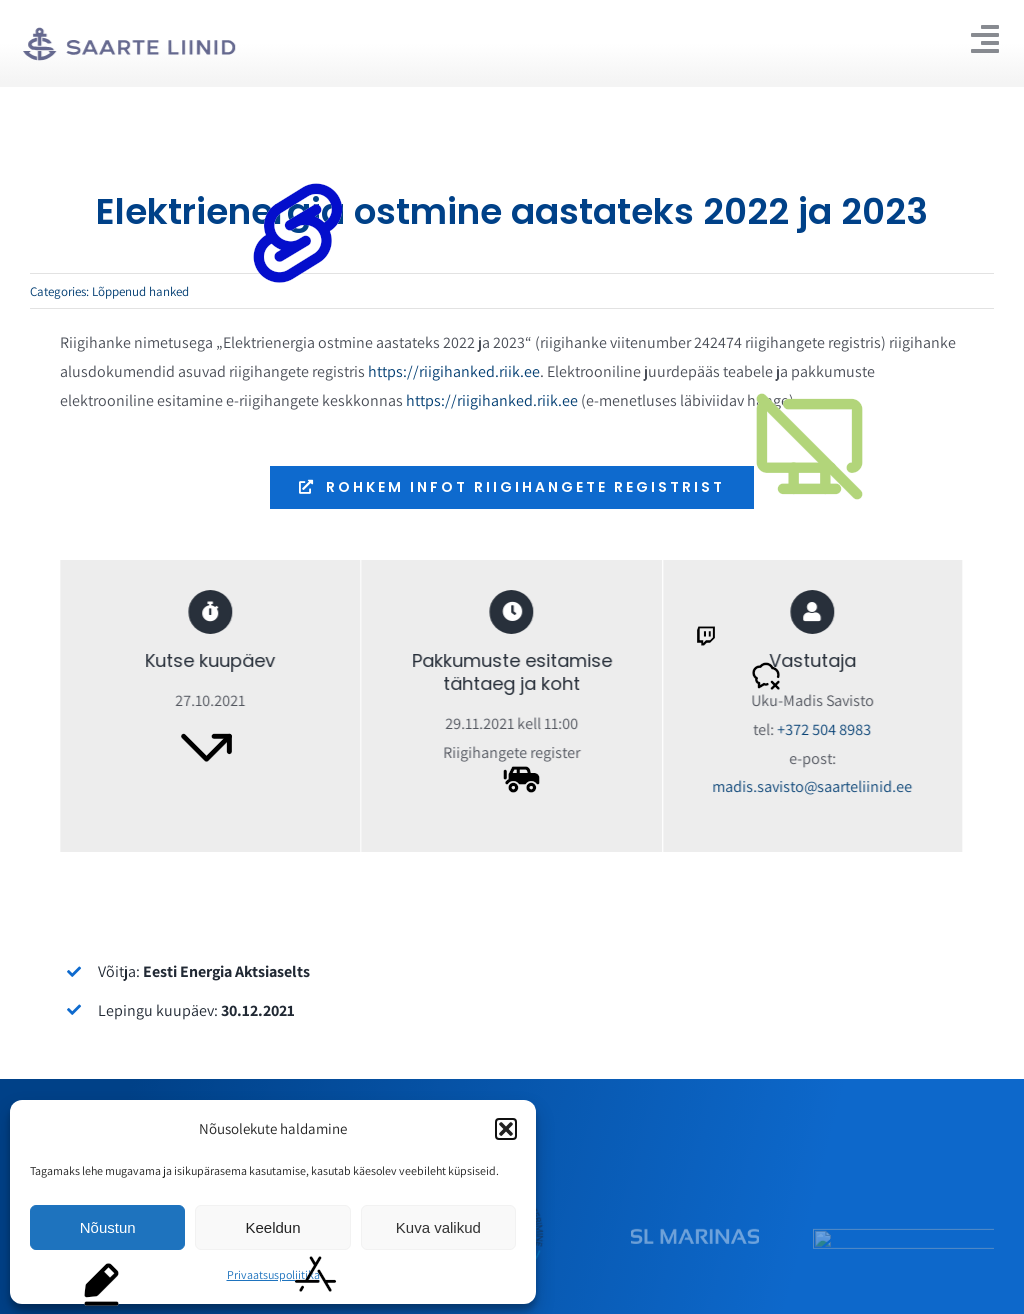  What do you see at coordinates (101, 1284) in the screenshot?
I see `edit content or text` at bounding box center [101, 1284].